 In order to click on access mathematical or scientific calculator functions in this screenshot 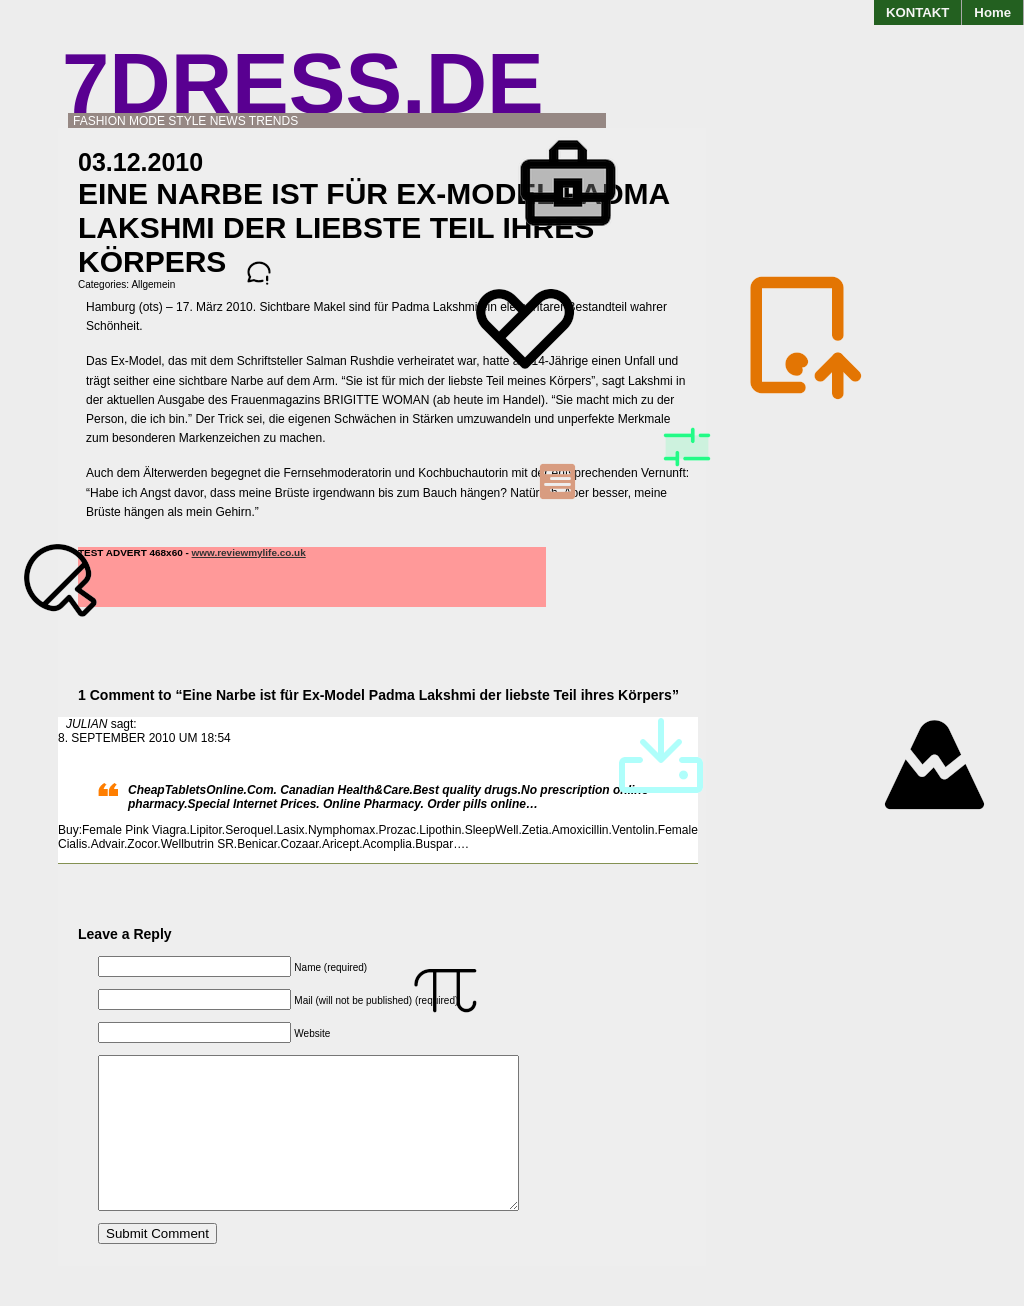, I will do `click(446, 989)`.